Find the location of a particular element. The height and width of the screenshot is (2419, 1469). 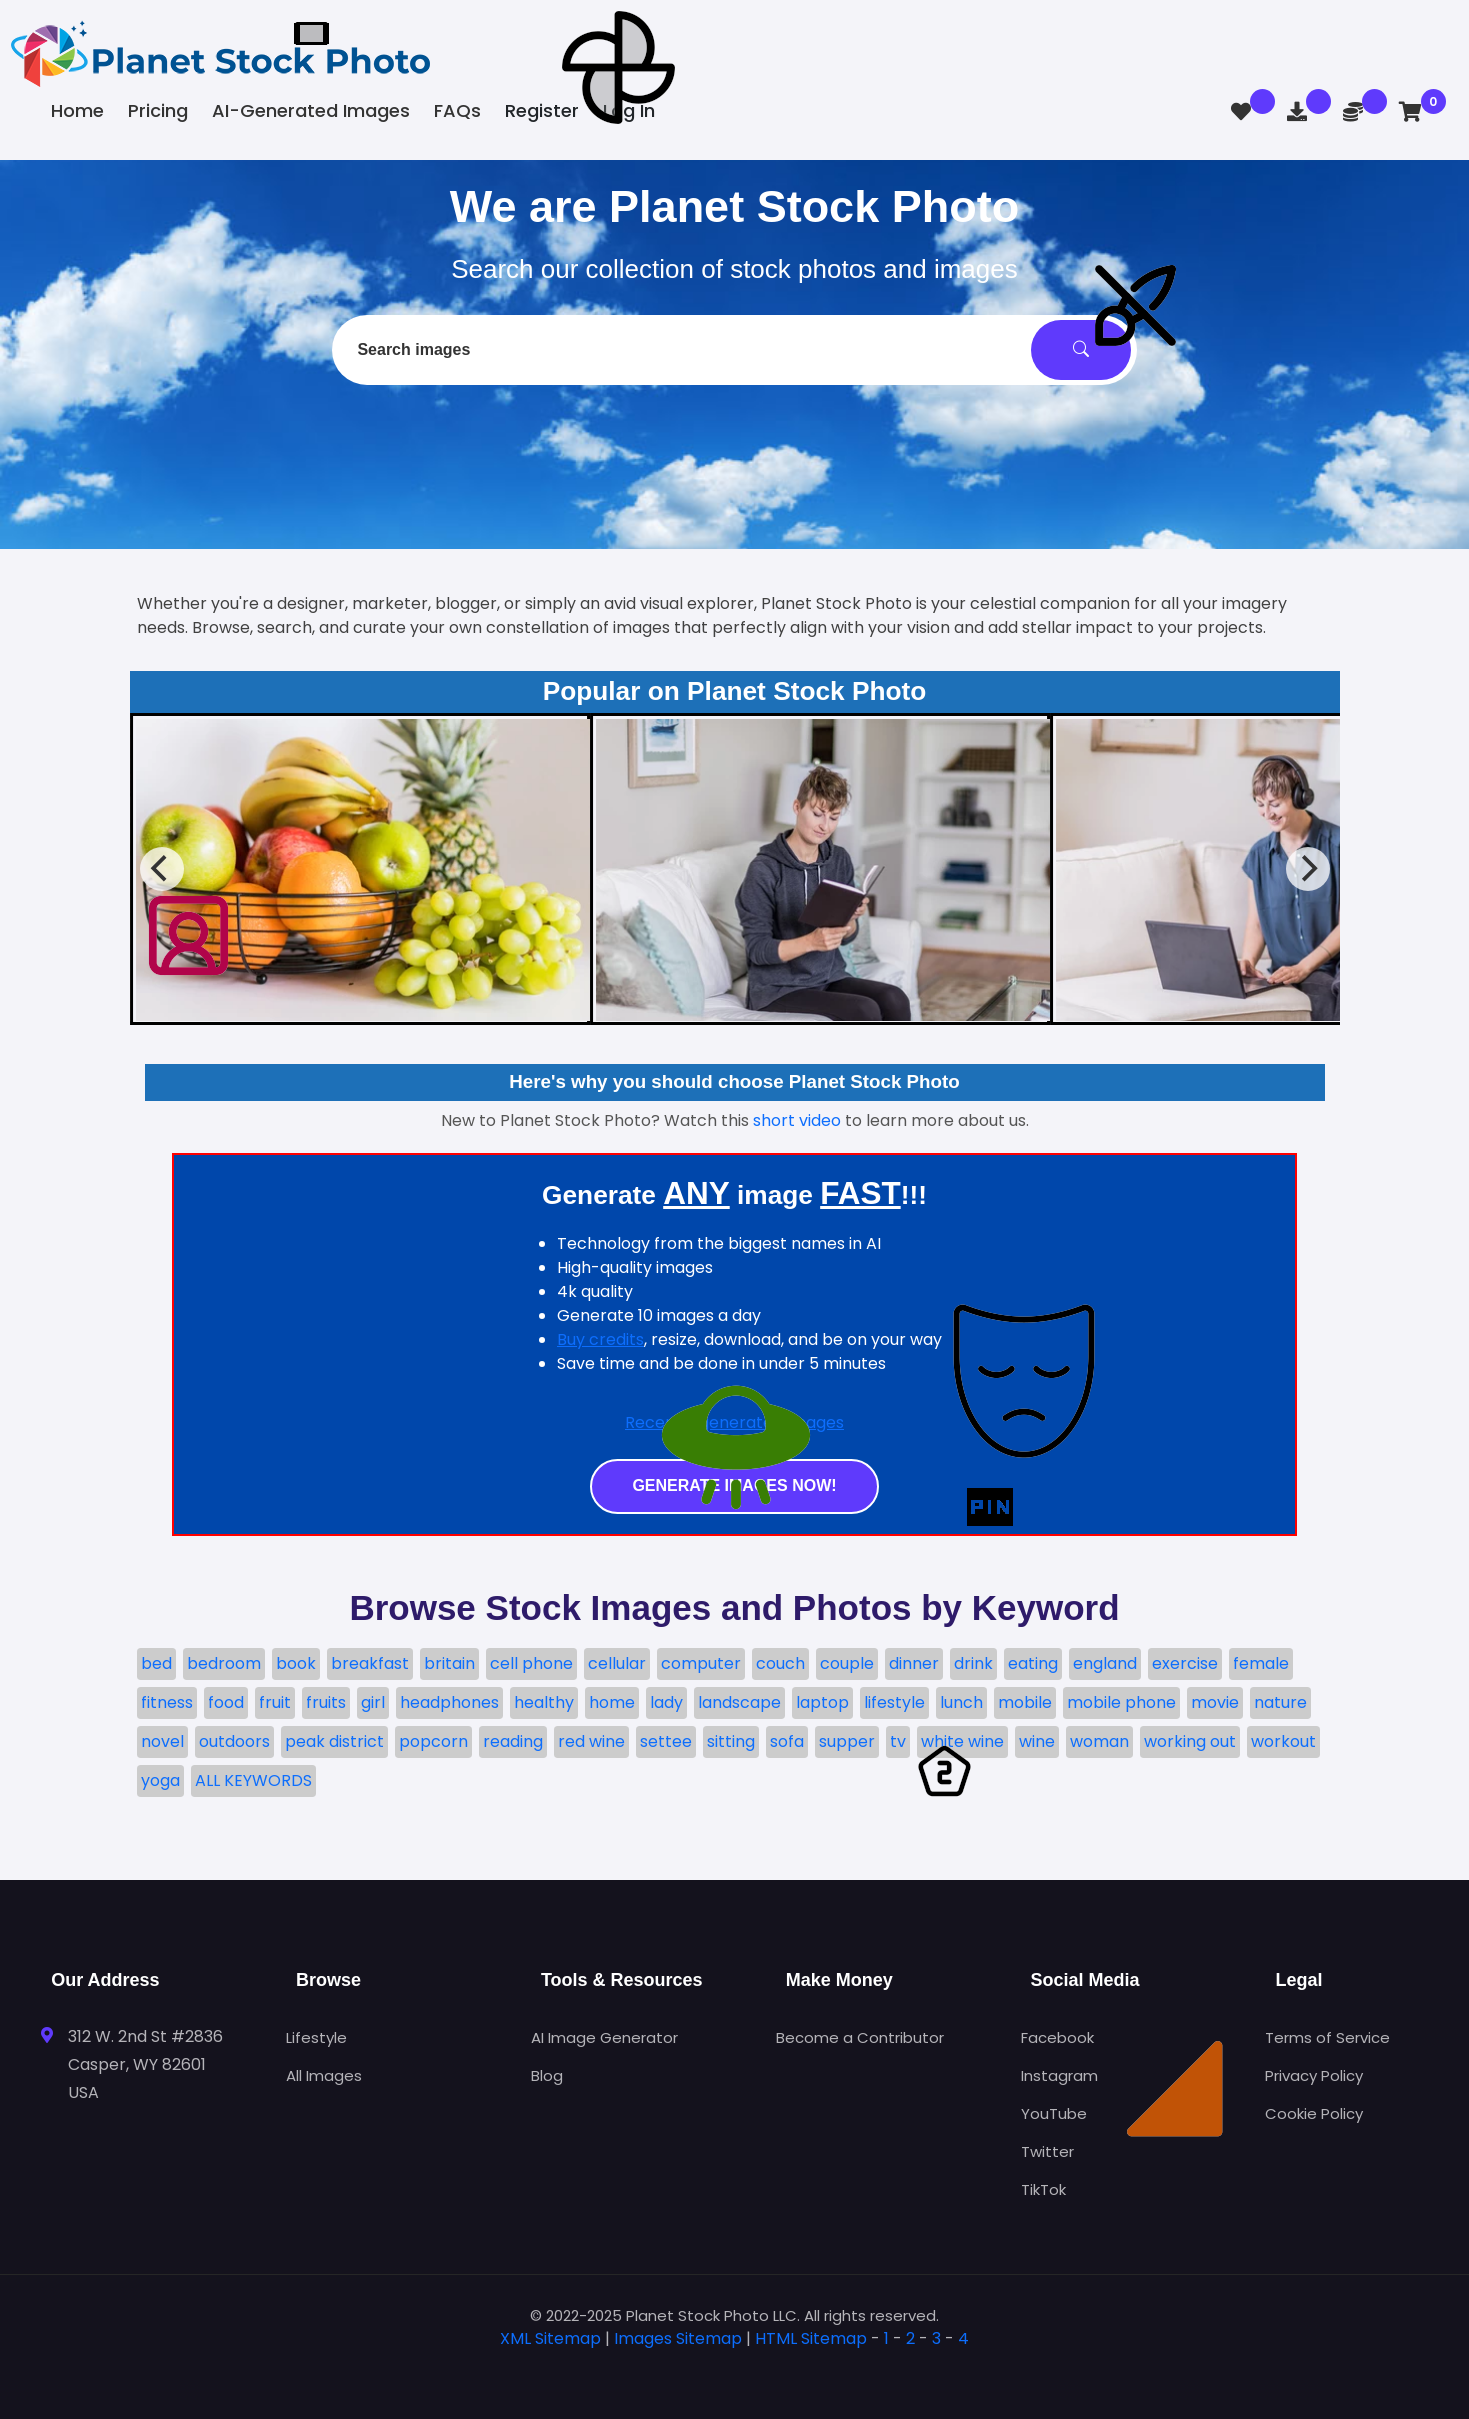

indicates step 2 in a multi-step process is located at coordinates (944, 1772).